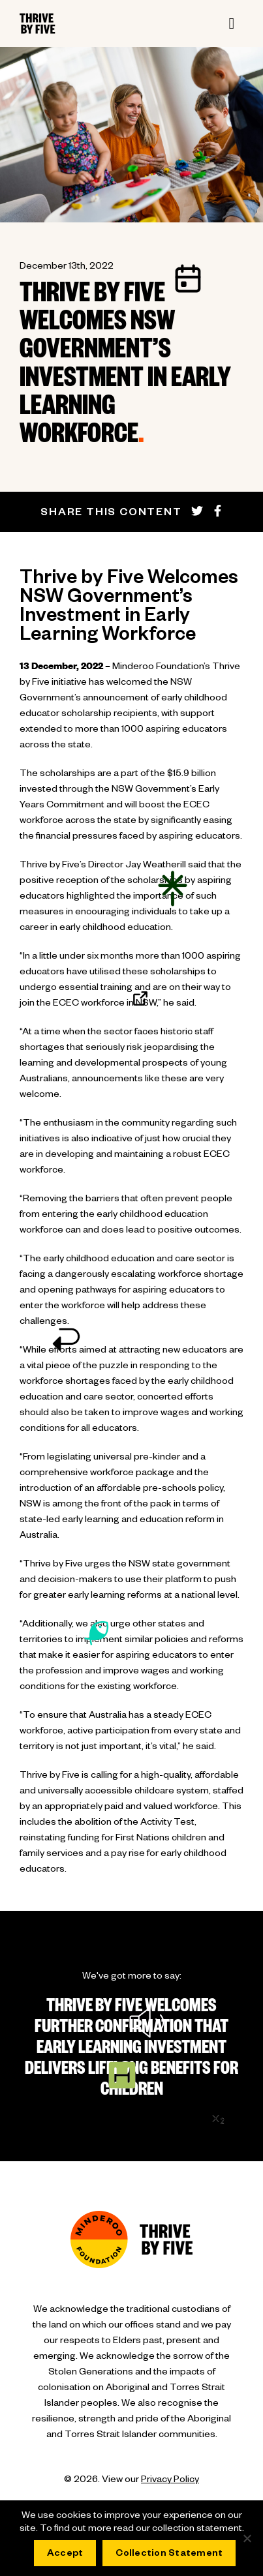 This screenshot has width=263, height=2576. Describe the element at coordinates (172, 888) in the screenshot. I see `link to linktree profile` at that location.